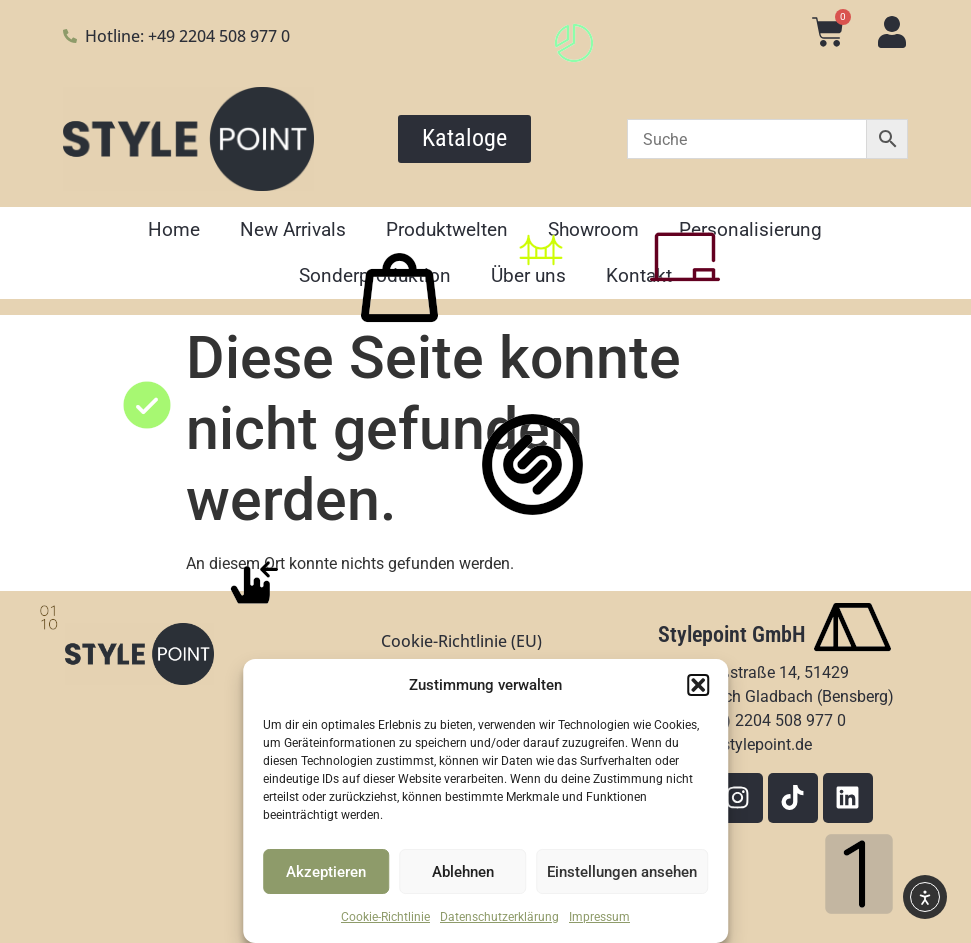 This screenshot has width=971, height=943. What do you see at coordinates (399, 291) in the screenshot?
I see `access your shopping bag` at bounding box center [399, 291].